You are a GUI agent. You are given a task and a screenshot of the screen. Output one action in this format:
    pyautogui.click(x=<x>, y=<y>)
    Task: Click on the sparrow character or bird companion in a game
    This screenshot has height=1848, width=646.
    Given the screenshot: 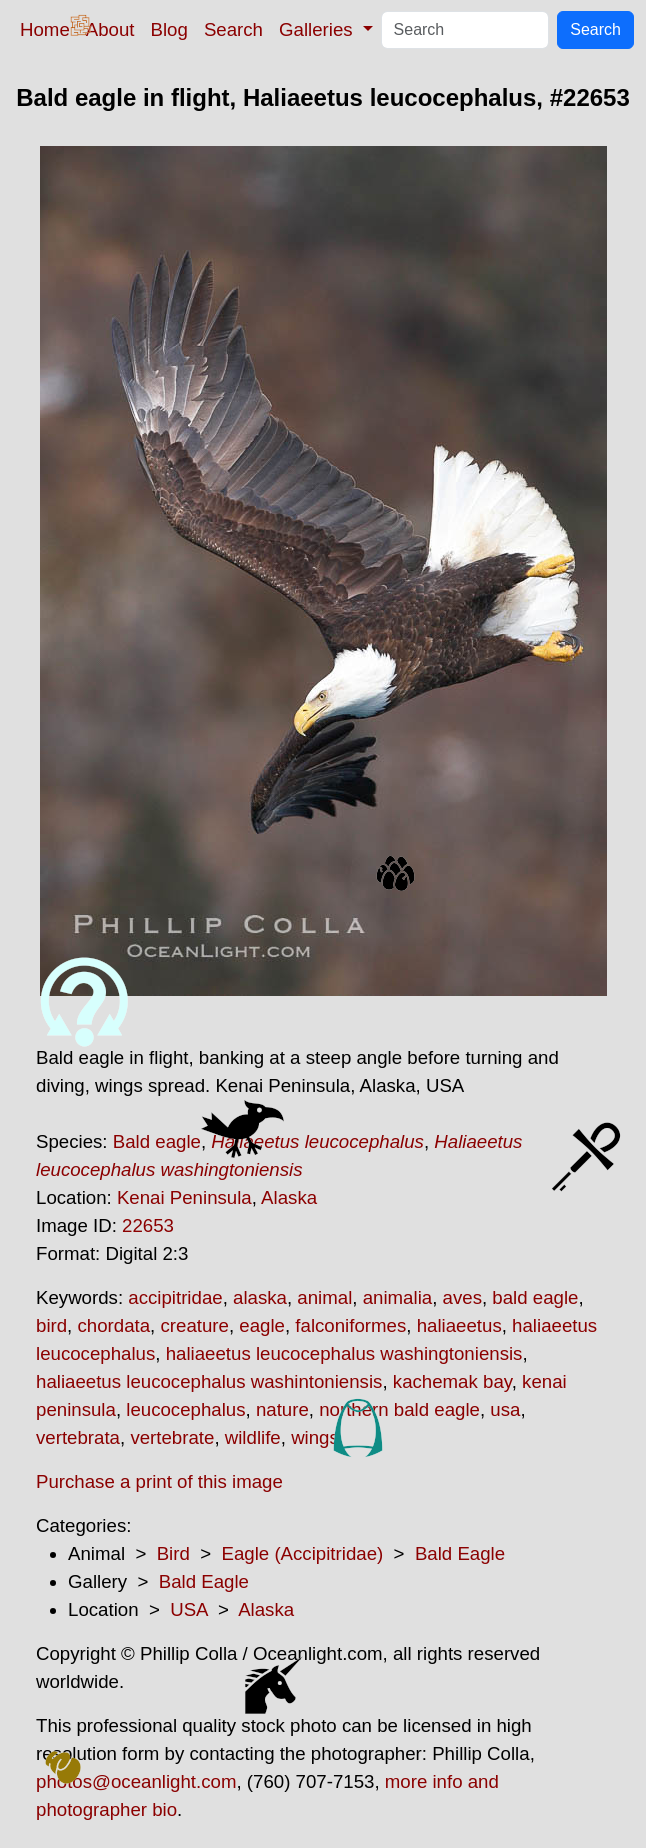 What is the action you would take?
    pyautogui.click(x=241, y=1127)
    